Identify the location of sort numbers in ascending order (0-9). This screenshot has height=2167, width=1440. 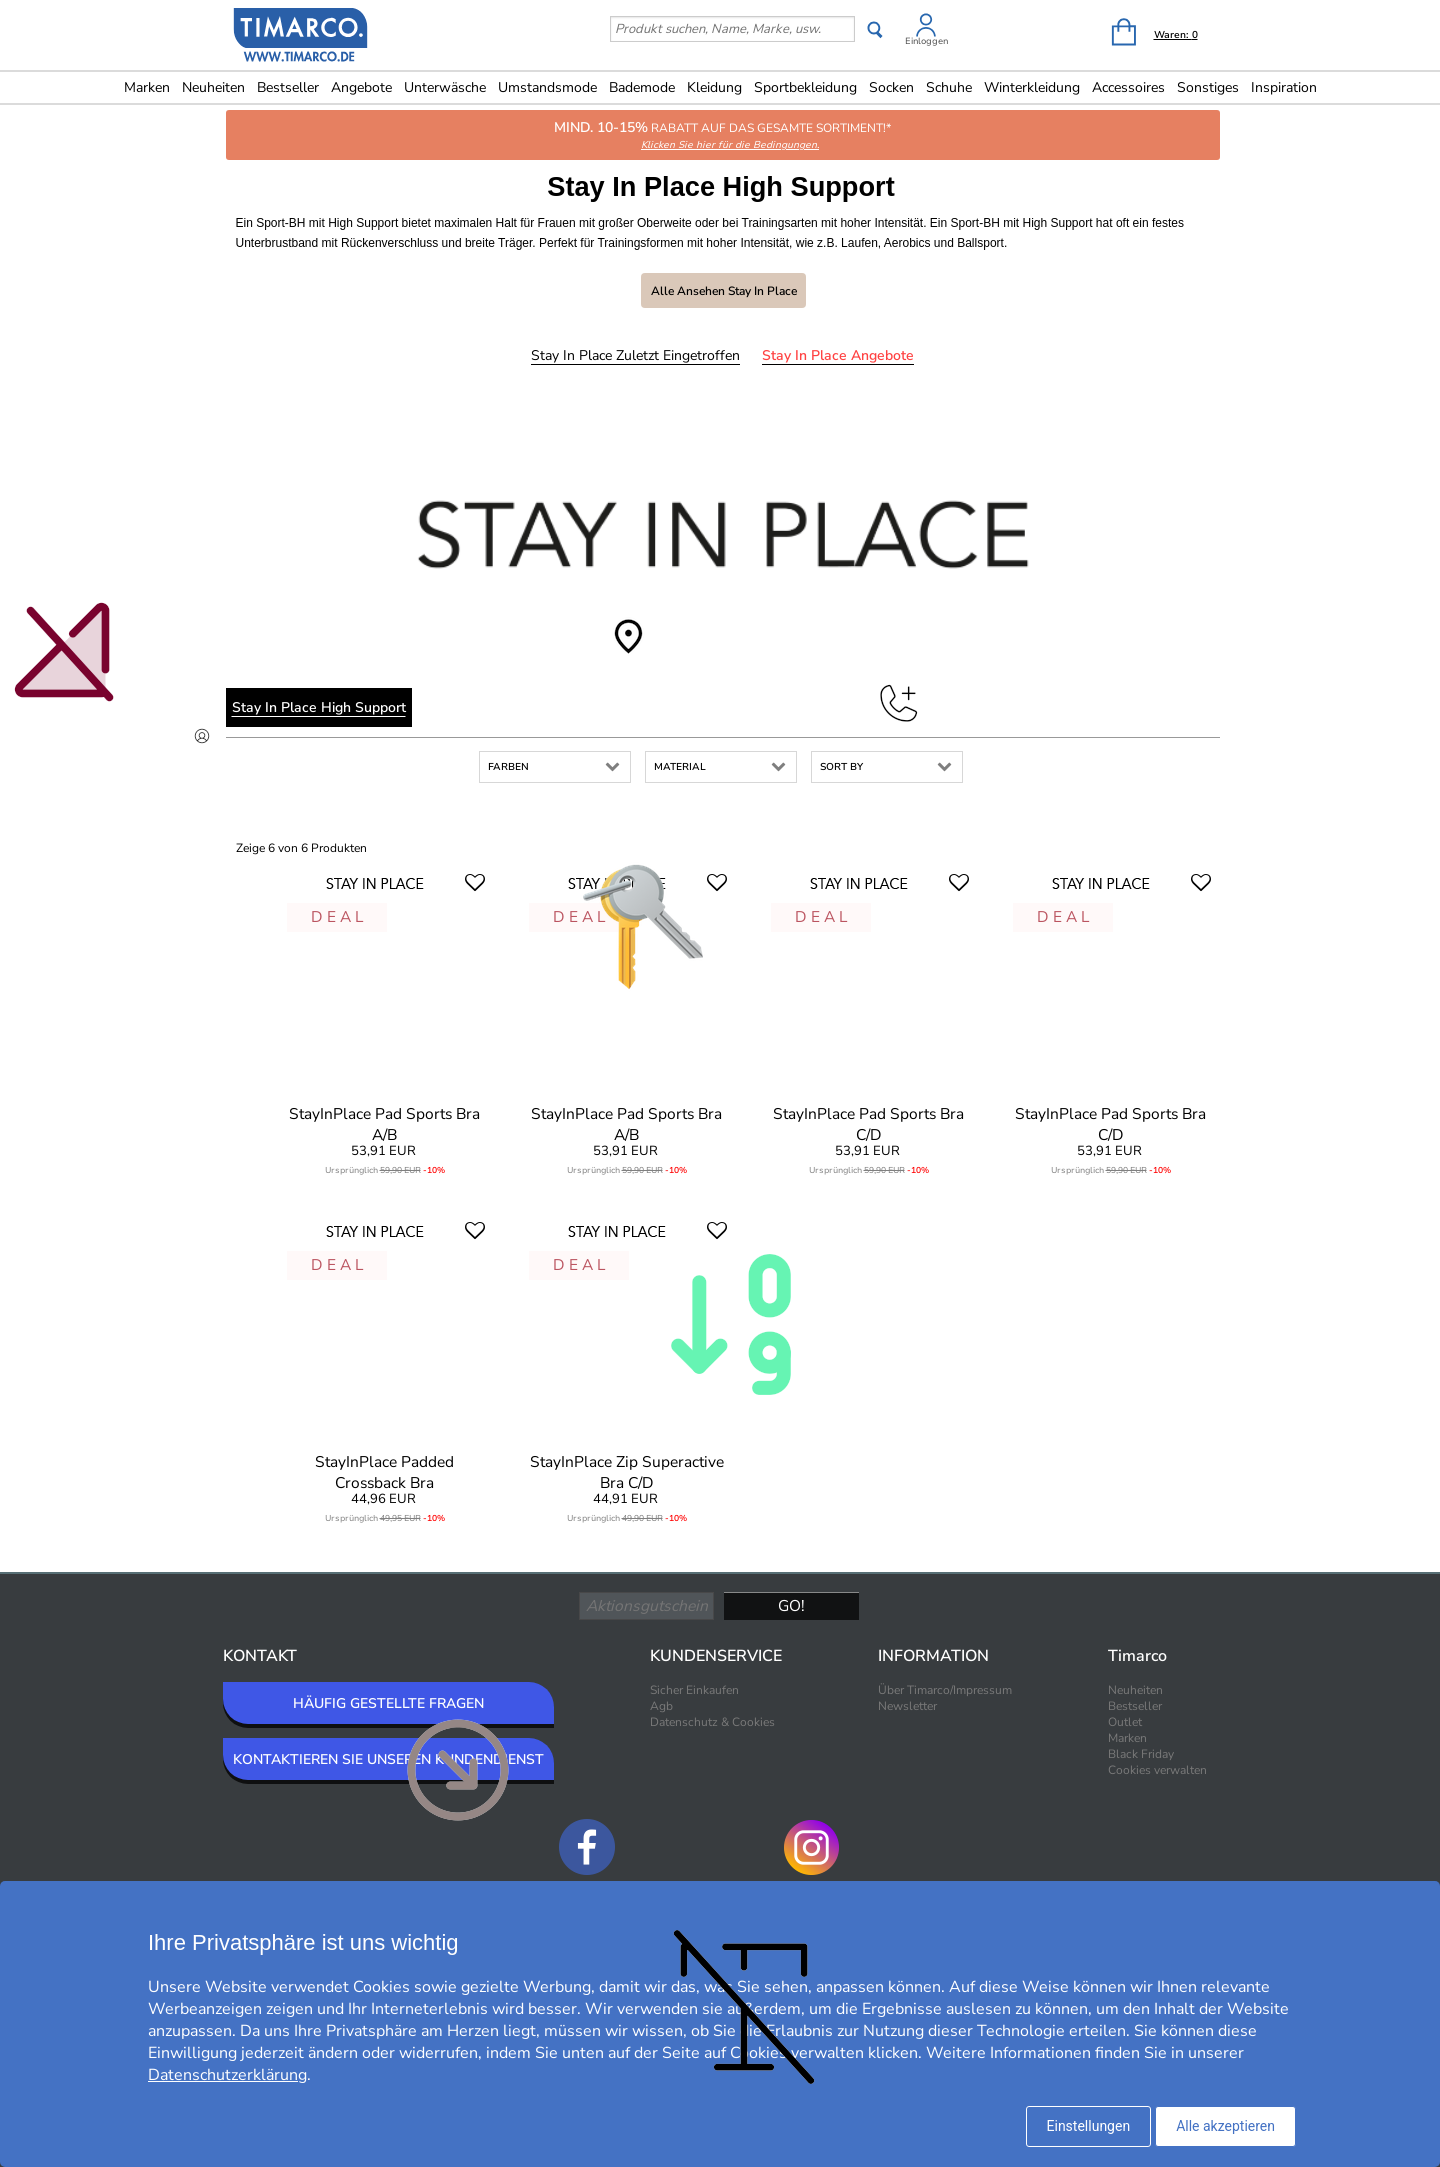
(734, 1324).